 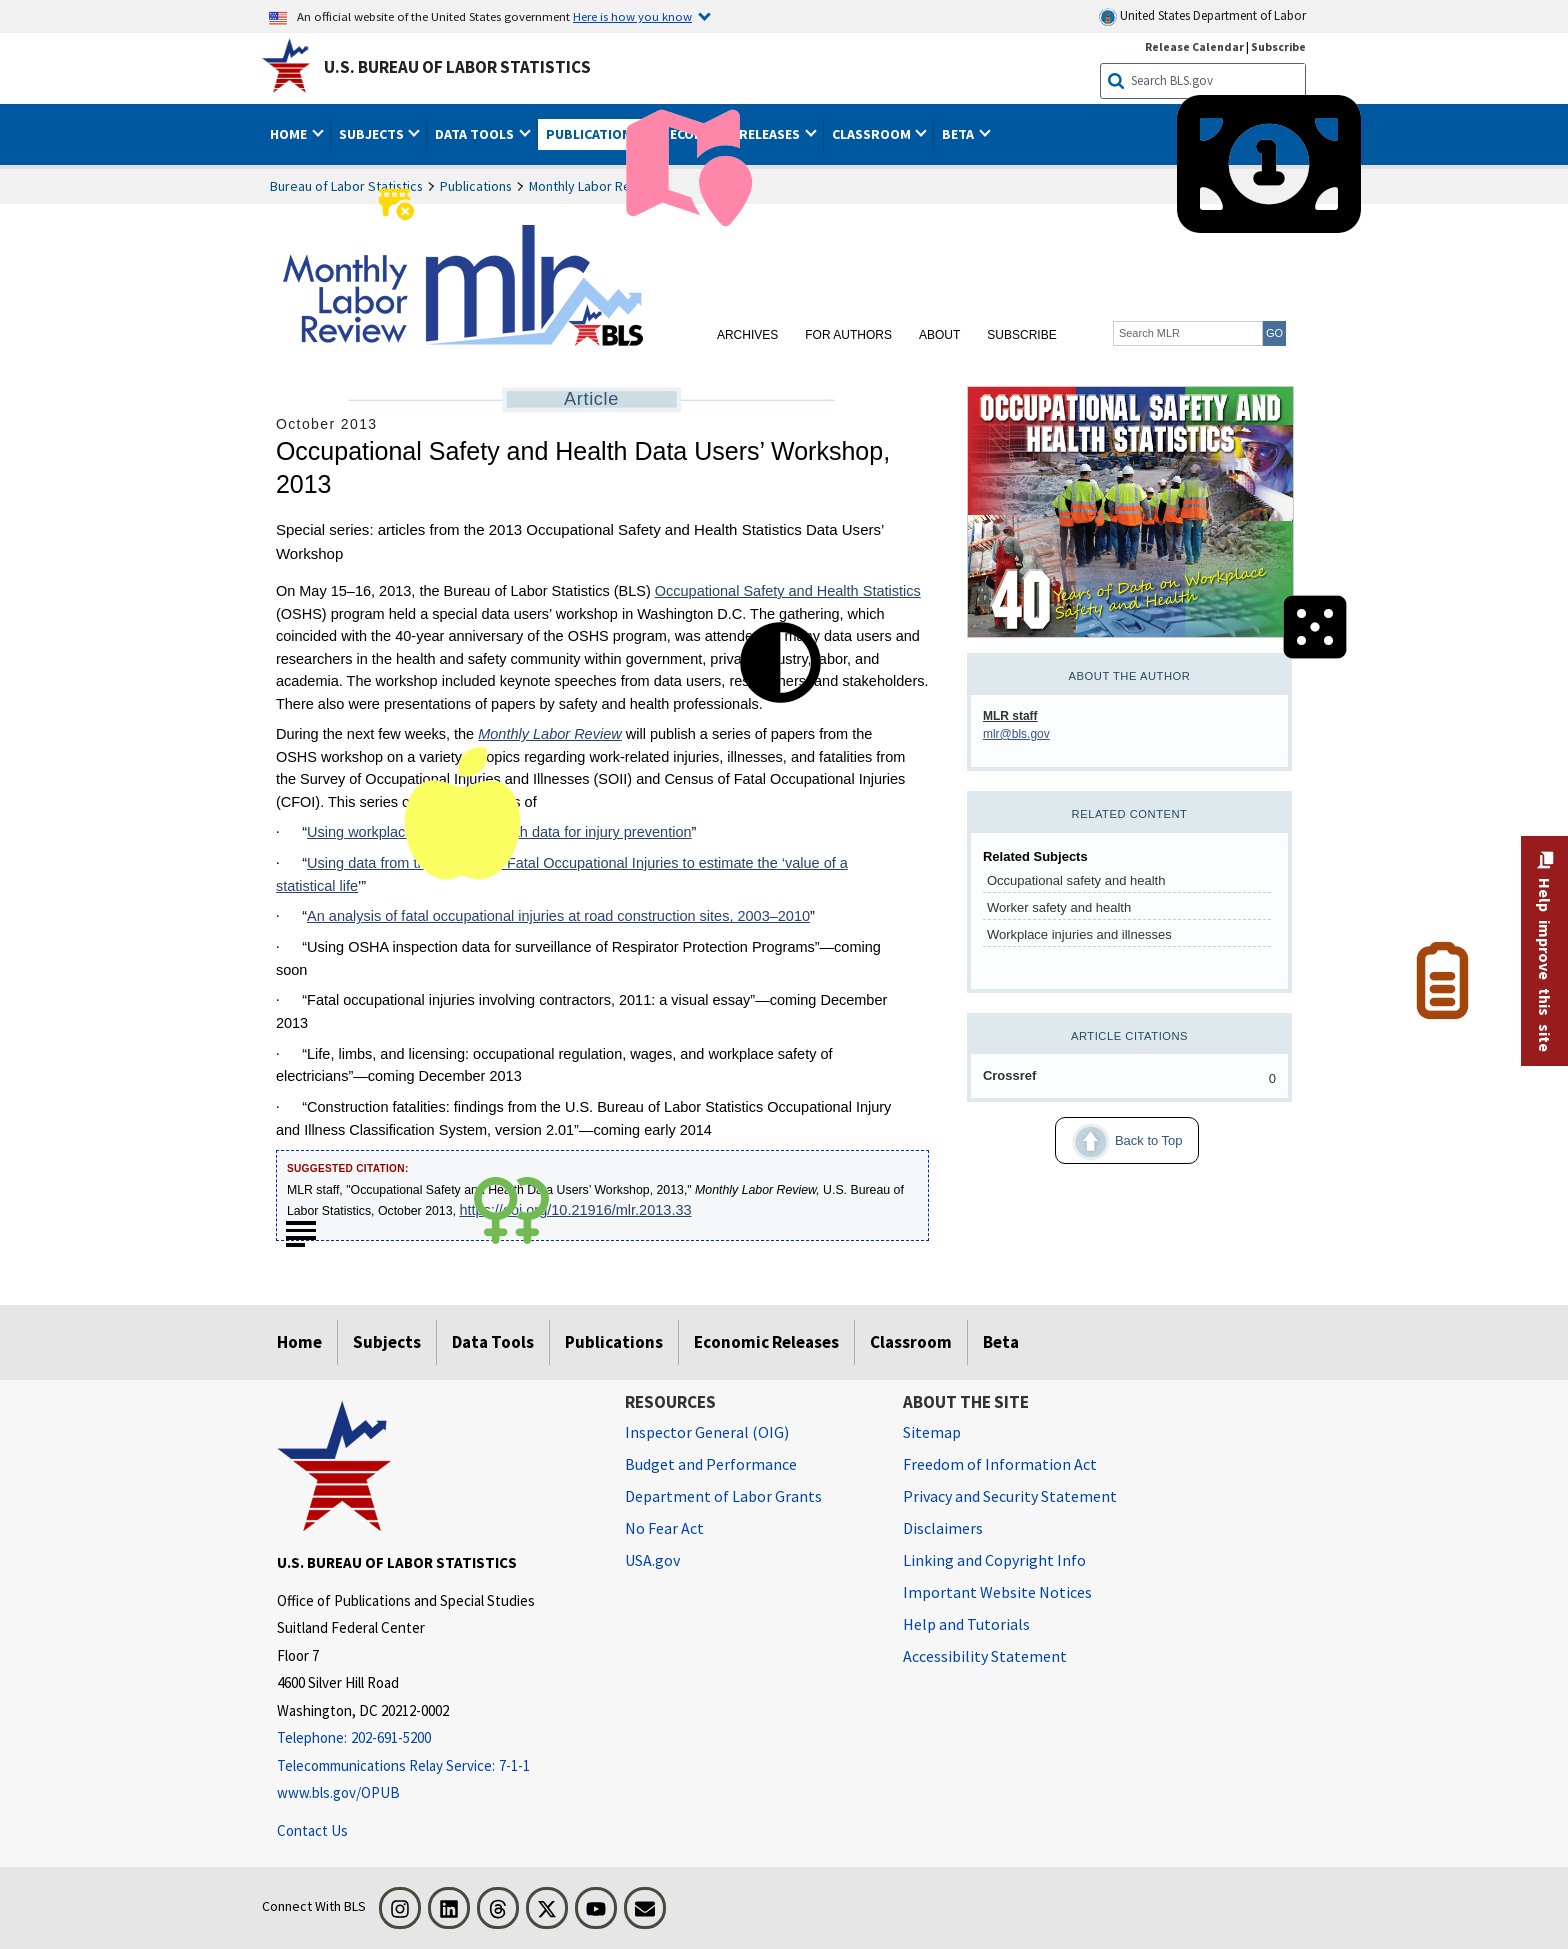 What do you see at coordinates (780, 662) in the screenshot?
I see `toggle between light and dark mode` at bounding box center [780, 662].